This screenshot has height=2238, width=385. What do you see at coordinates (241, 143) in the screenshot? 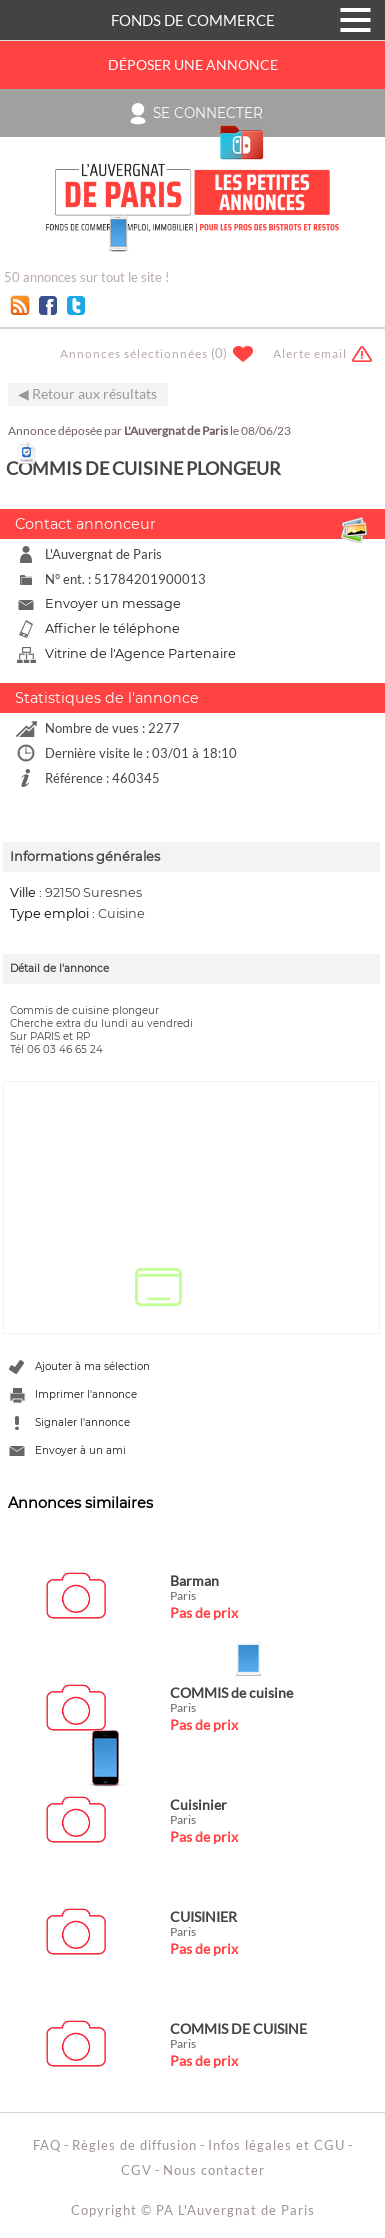
I see `folder containing nintendo switch games or related files` at bounding box center [241, 143].